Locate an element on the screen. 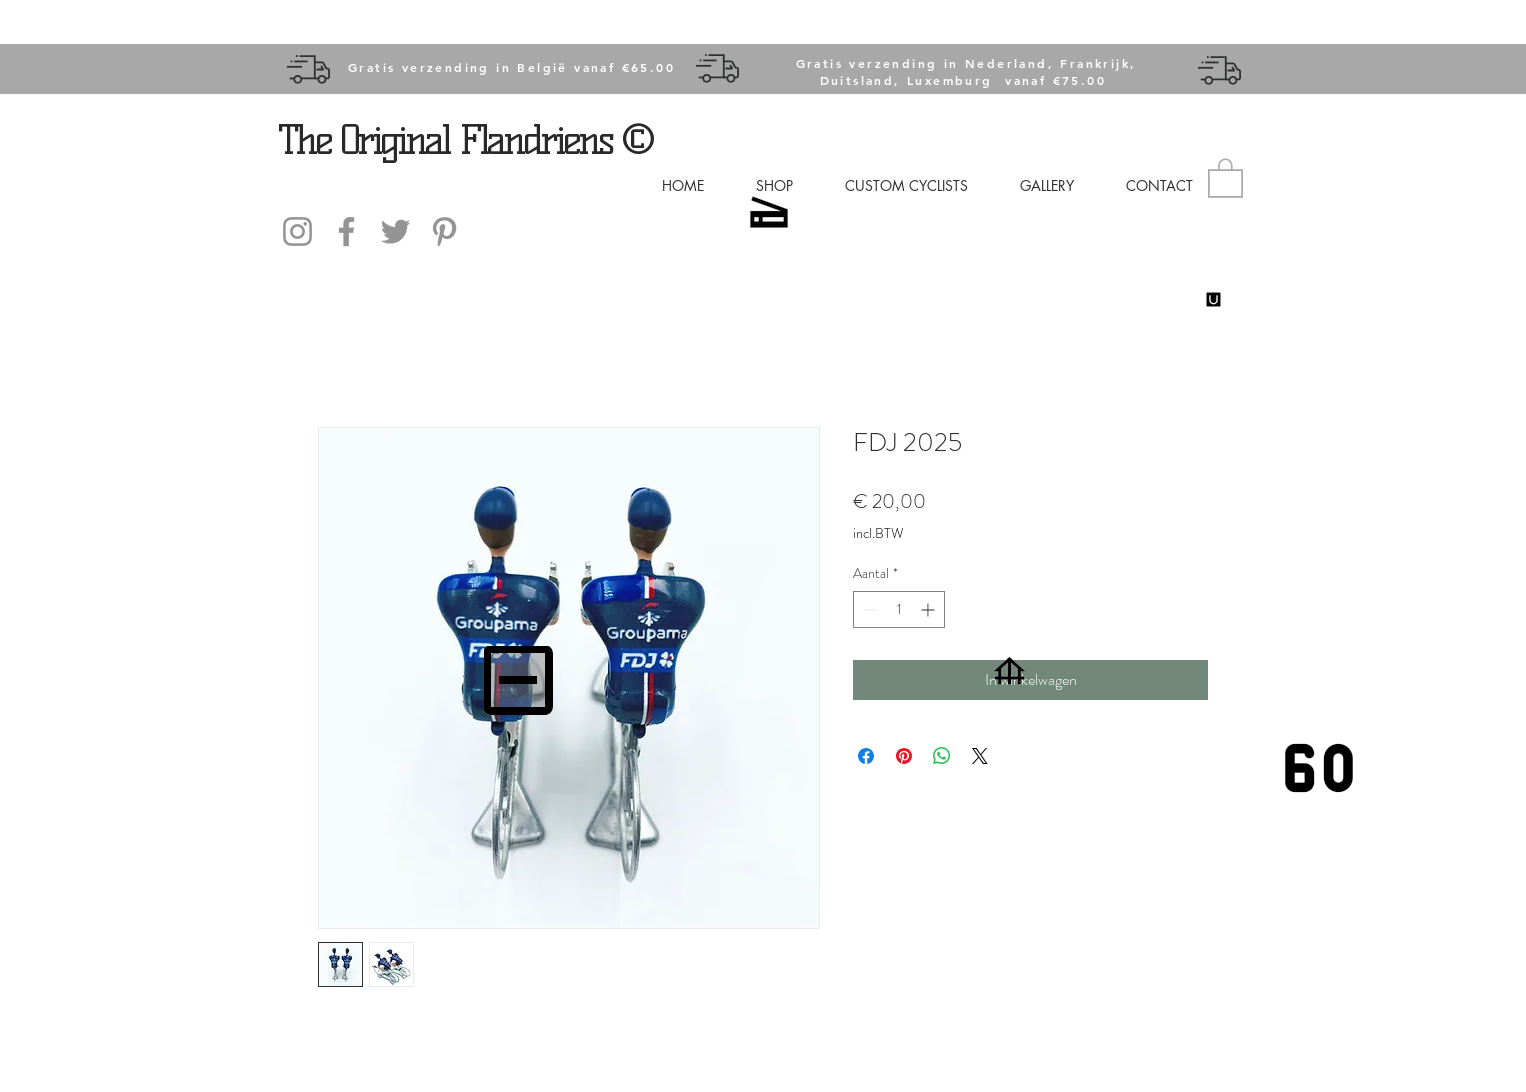 The height and width of the screenshot is (1092, 1526). indicates a 60-second timer or countdown is located at coordinates (1319, 768).